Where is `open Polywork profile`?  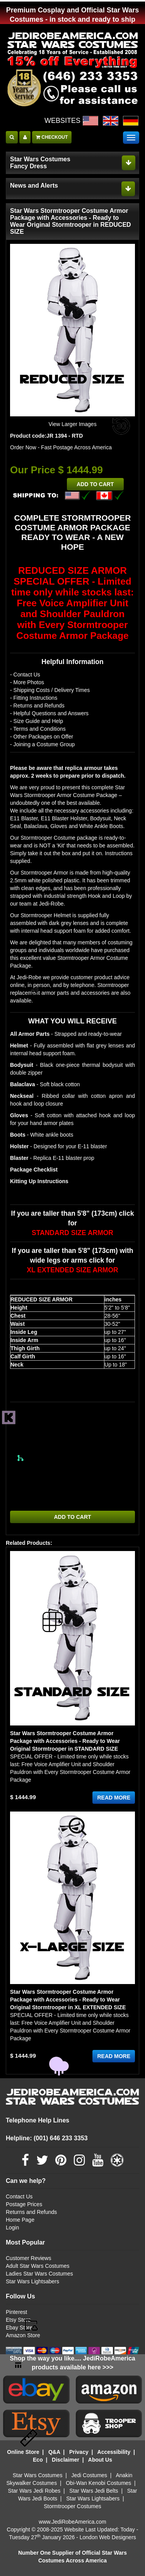
open Polywork profile is located at coordinates (53, 1622).